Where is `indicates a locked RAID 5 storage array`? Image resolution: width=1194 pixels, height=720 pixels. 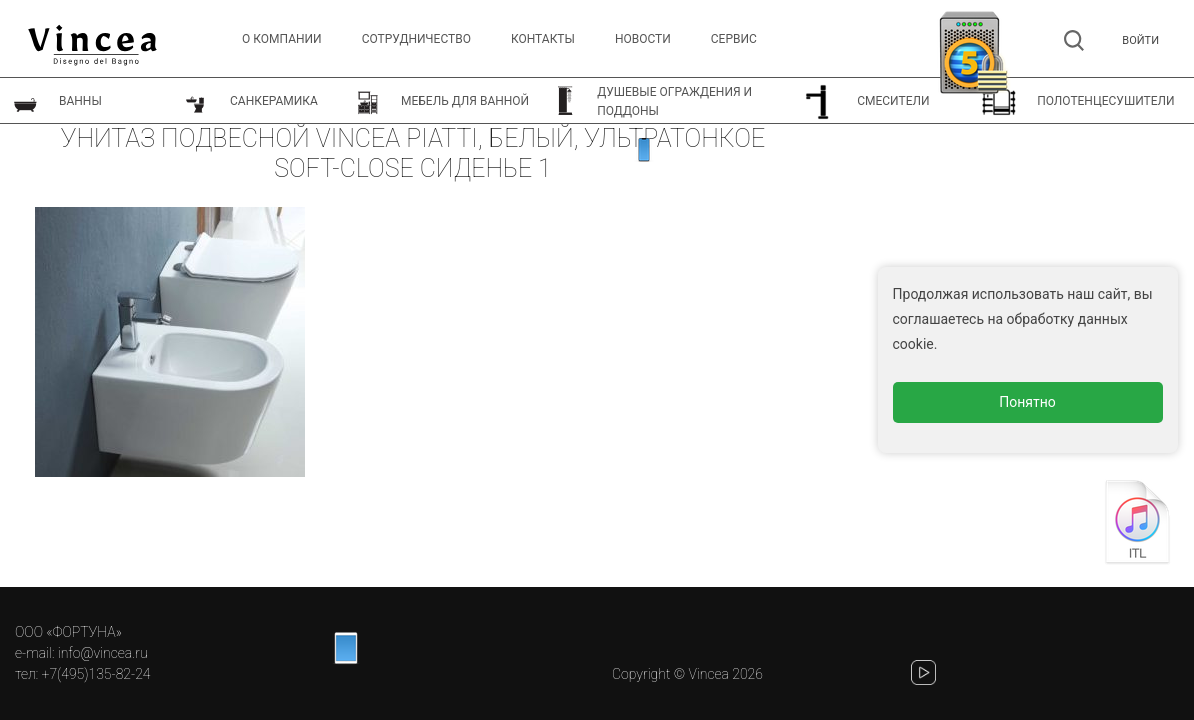 indicates a locked RAID 5 storage array is located at coordinates (969, 52).